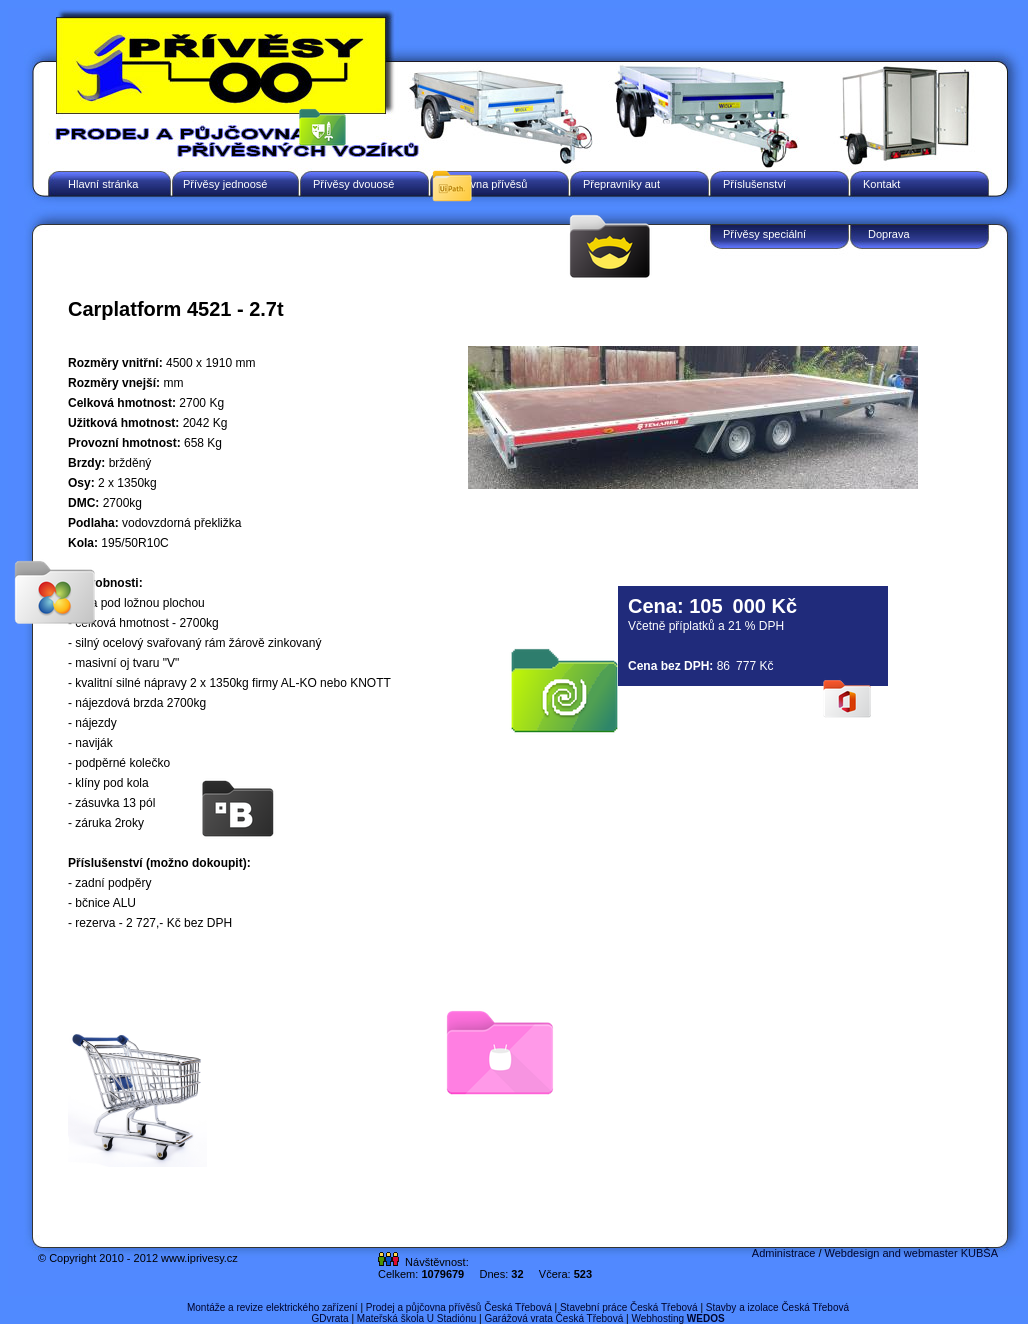 The width and height of the screenshot is (1028, 1324). What do you see at coordinates (564, 693) in the screenshot?
I see `open GameJolt files folder` at bounding box center [564, 693].